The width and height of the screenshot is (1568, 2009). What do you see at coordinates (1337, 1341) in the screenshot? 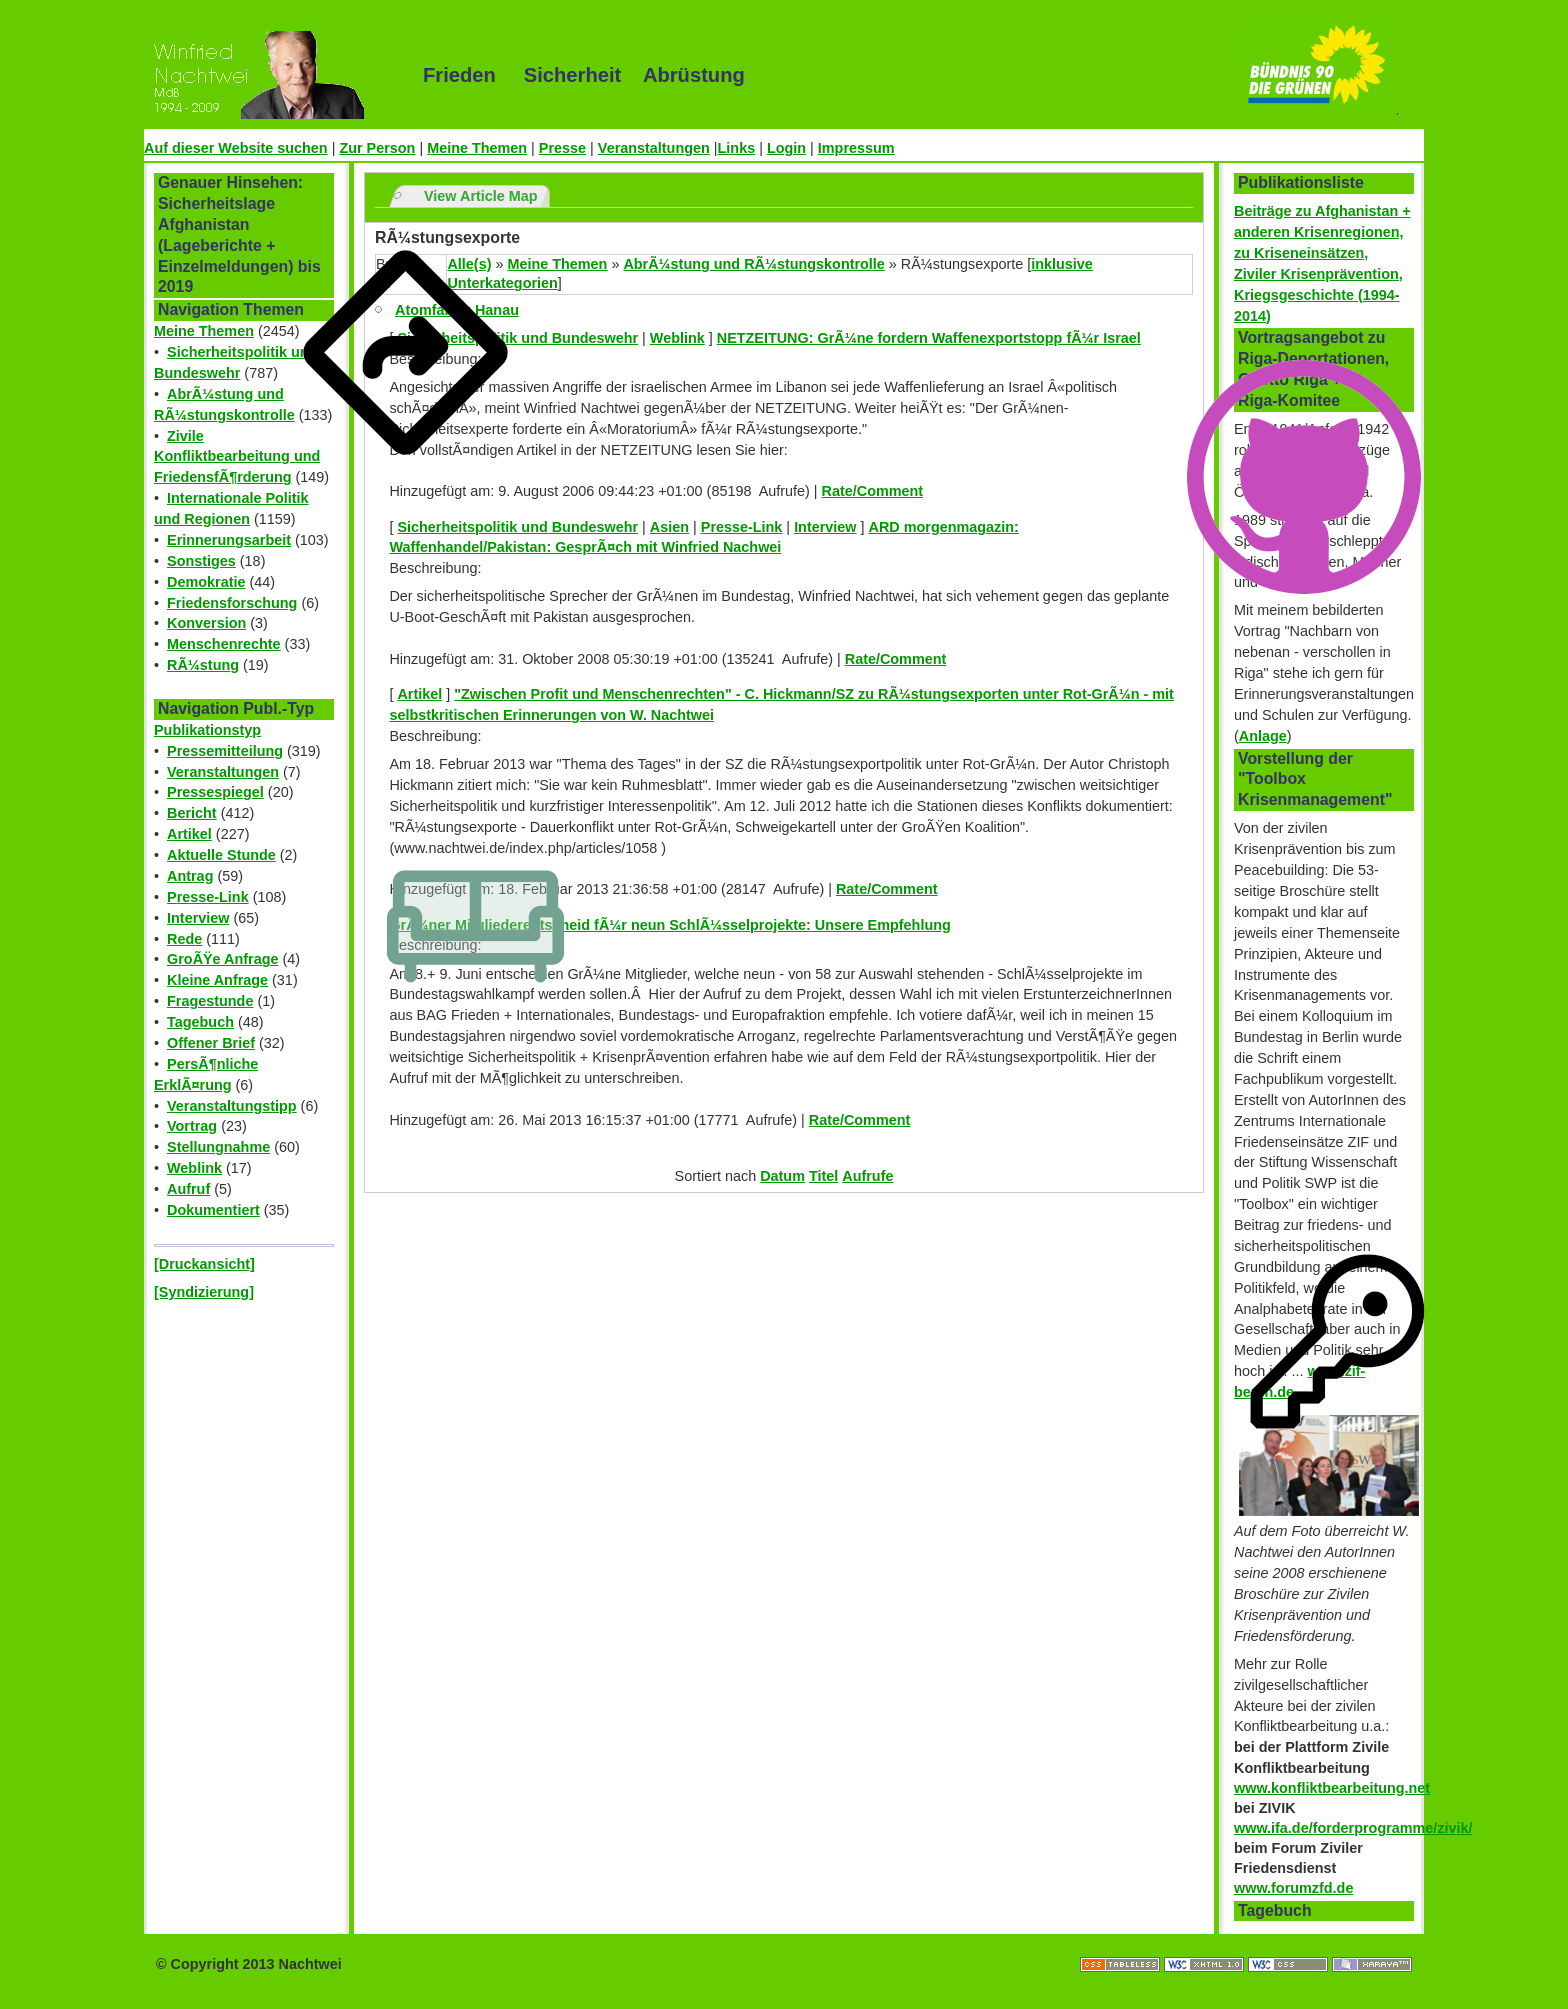
I see `access security or authentication settings` at bounding box center [1337, 1341].